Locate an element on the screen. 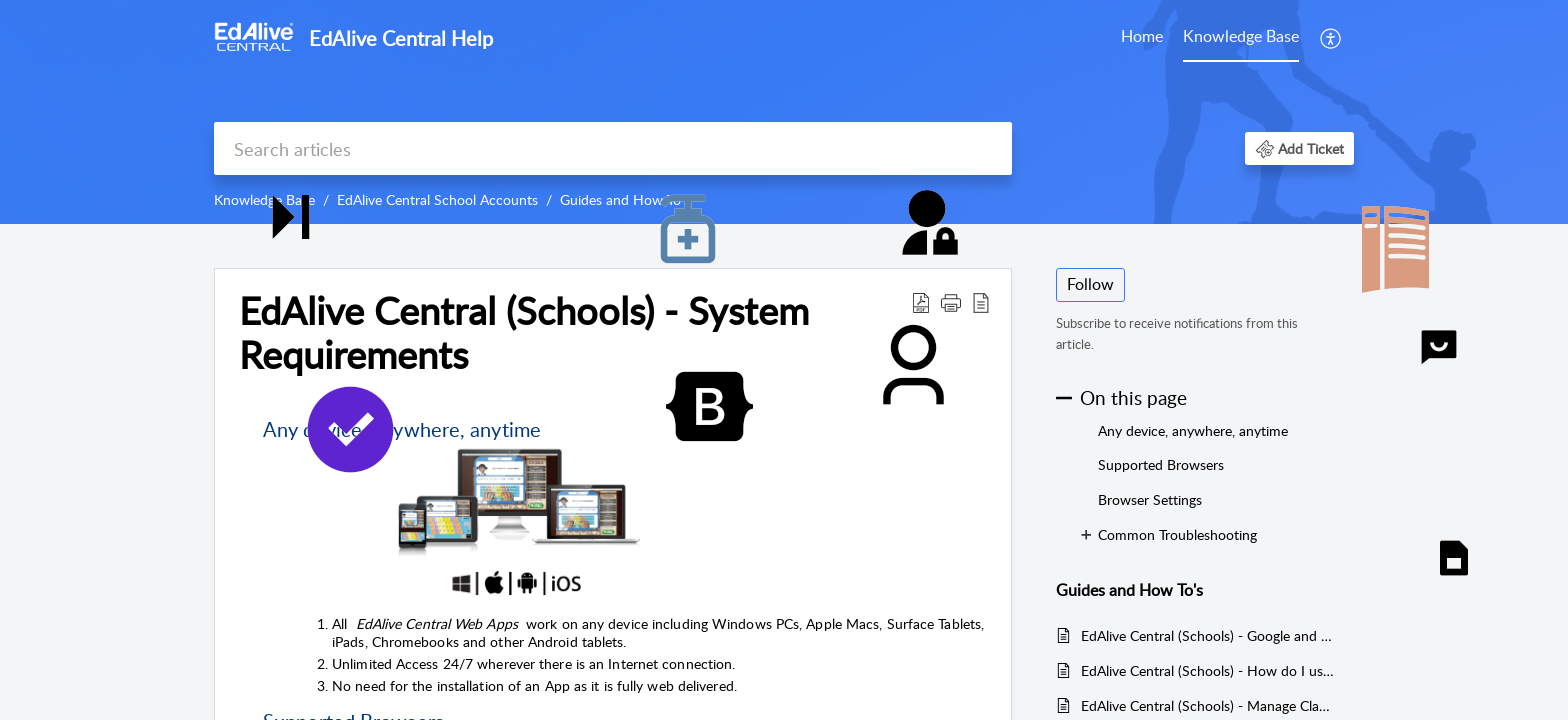  view your profile is located at coordinates (913, 366).